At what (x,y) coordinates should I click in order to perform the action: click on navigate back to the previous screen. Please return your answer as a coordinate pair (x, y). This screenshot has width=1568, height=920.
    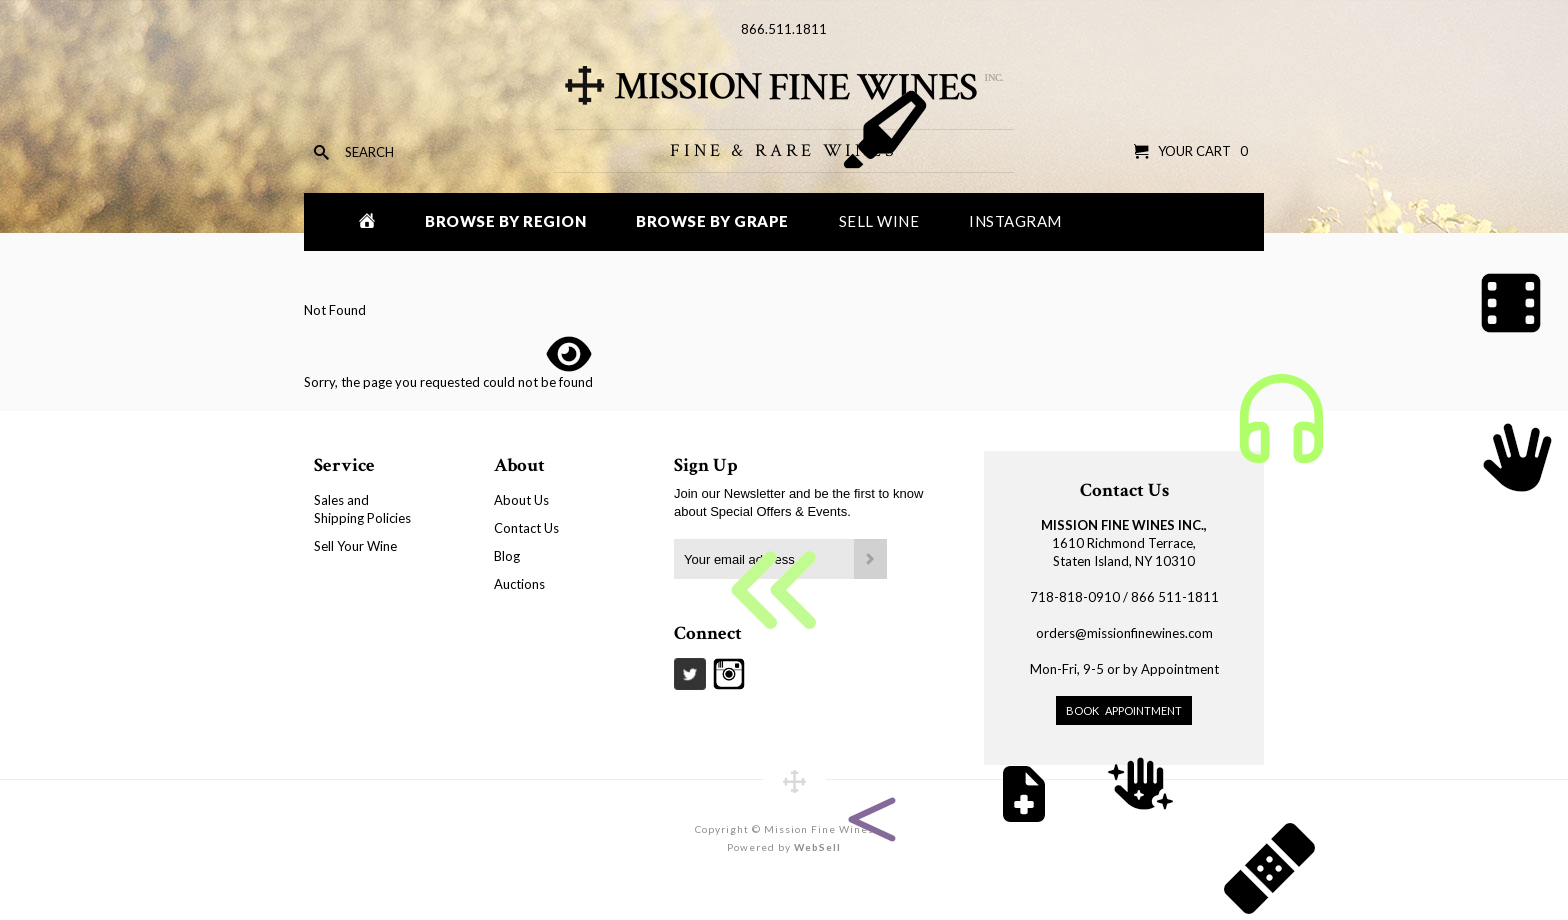
    Looking at the image, I should click on (873, 819).